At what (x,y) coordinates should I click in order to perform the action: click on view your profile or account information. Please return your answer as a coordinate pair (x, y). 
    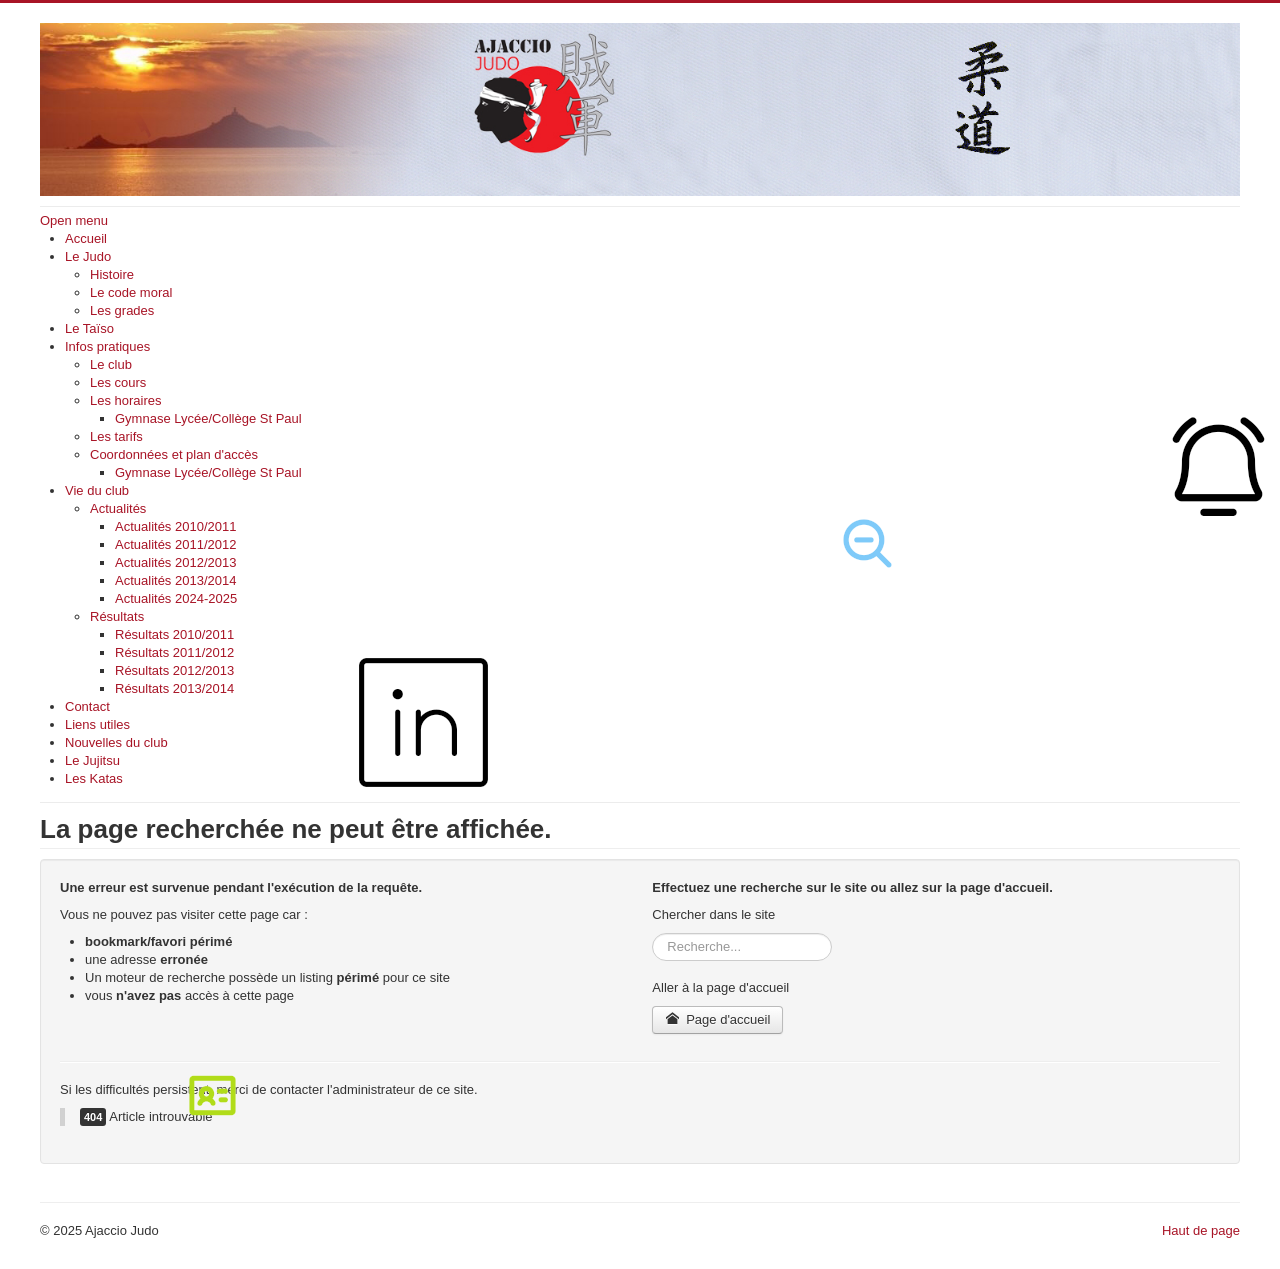
    Looking at the image, I should click on (212, 1095).